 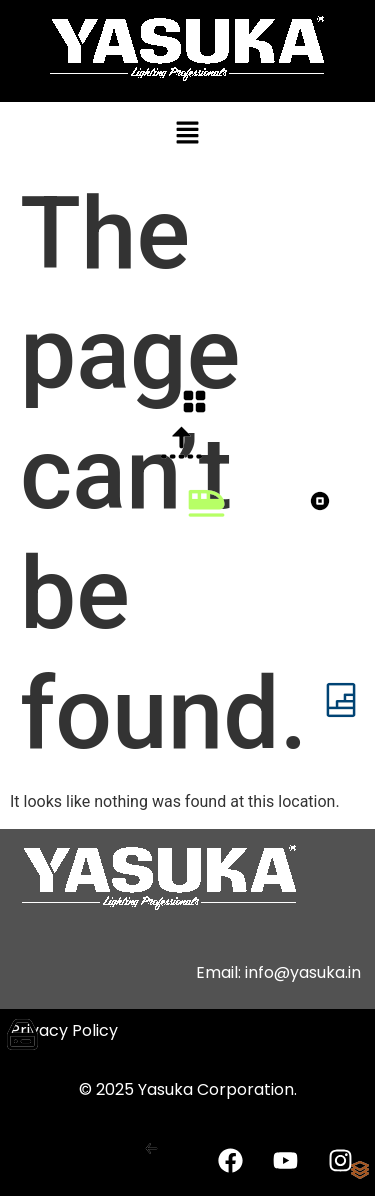 What do you see at coordinates (341, 700) in the screenshot?
I see `access stairs or stairway directions` at bounding box center [341, 700].